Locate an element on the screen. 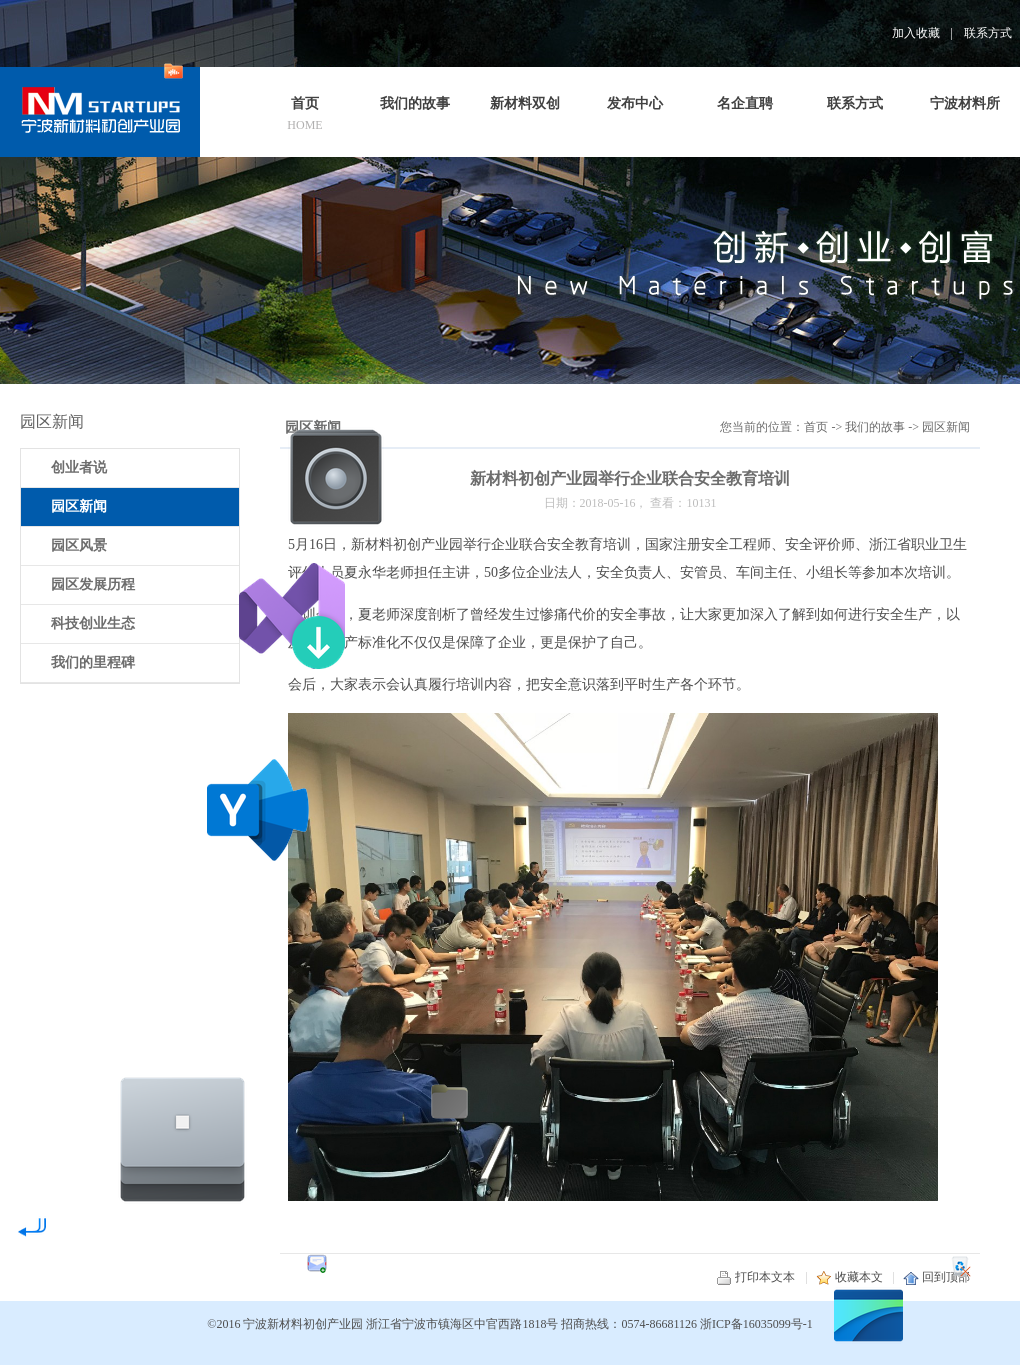 This screenshot has width=1020, height=1365. open visual studio installer is located at coordinates (292, 616).